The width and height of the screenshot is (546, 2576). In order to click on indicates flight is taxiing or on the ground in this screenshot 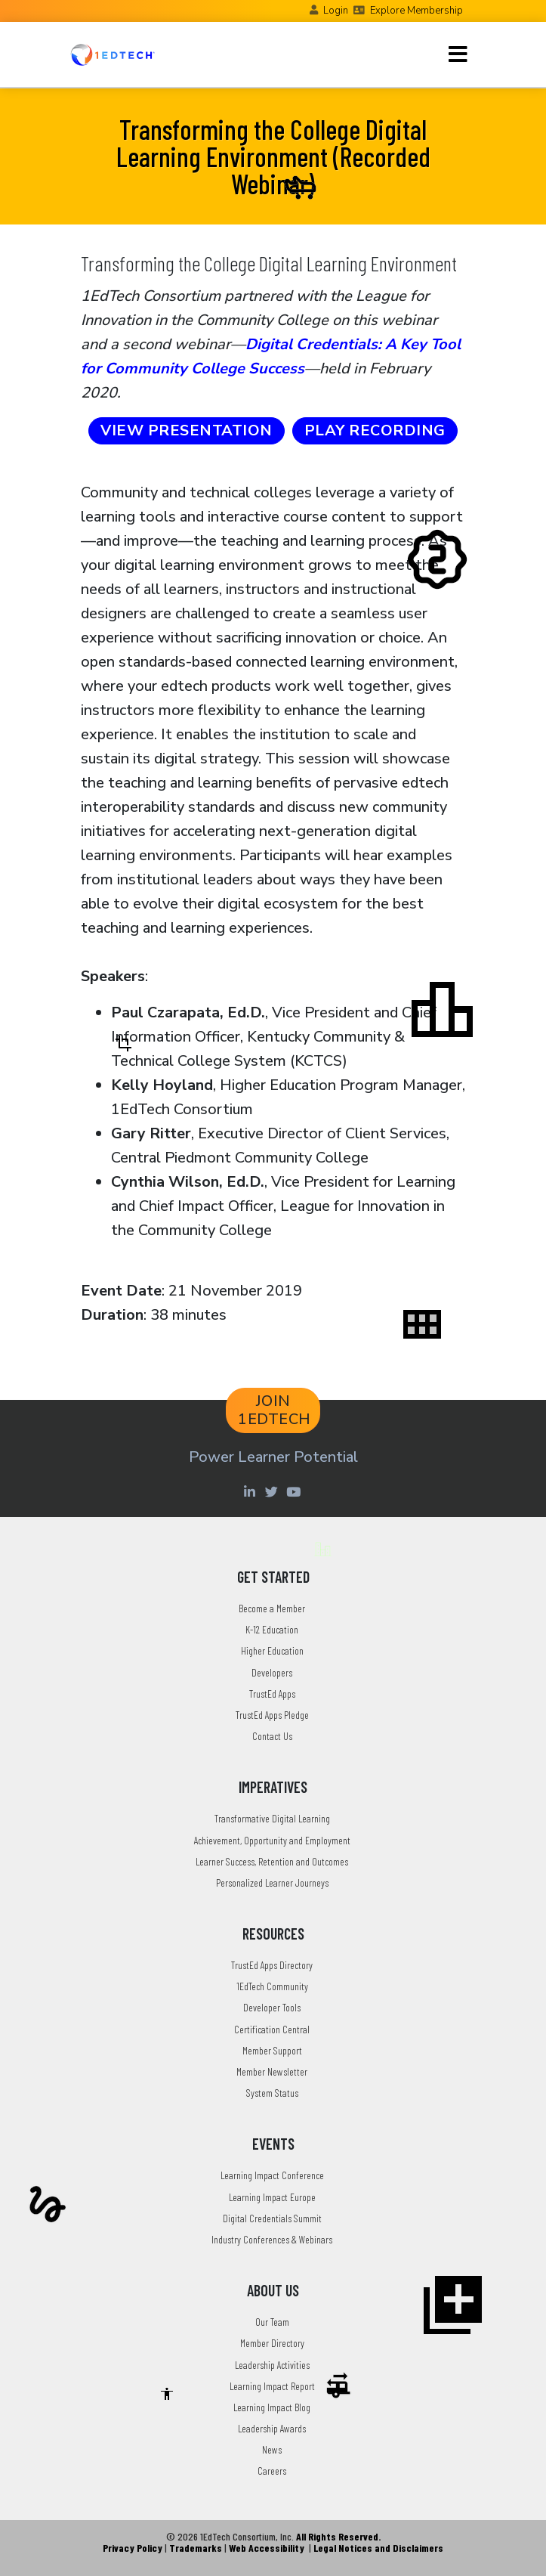, I will do `click(300, 187)`.